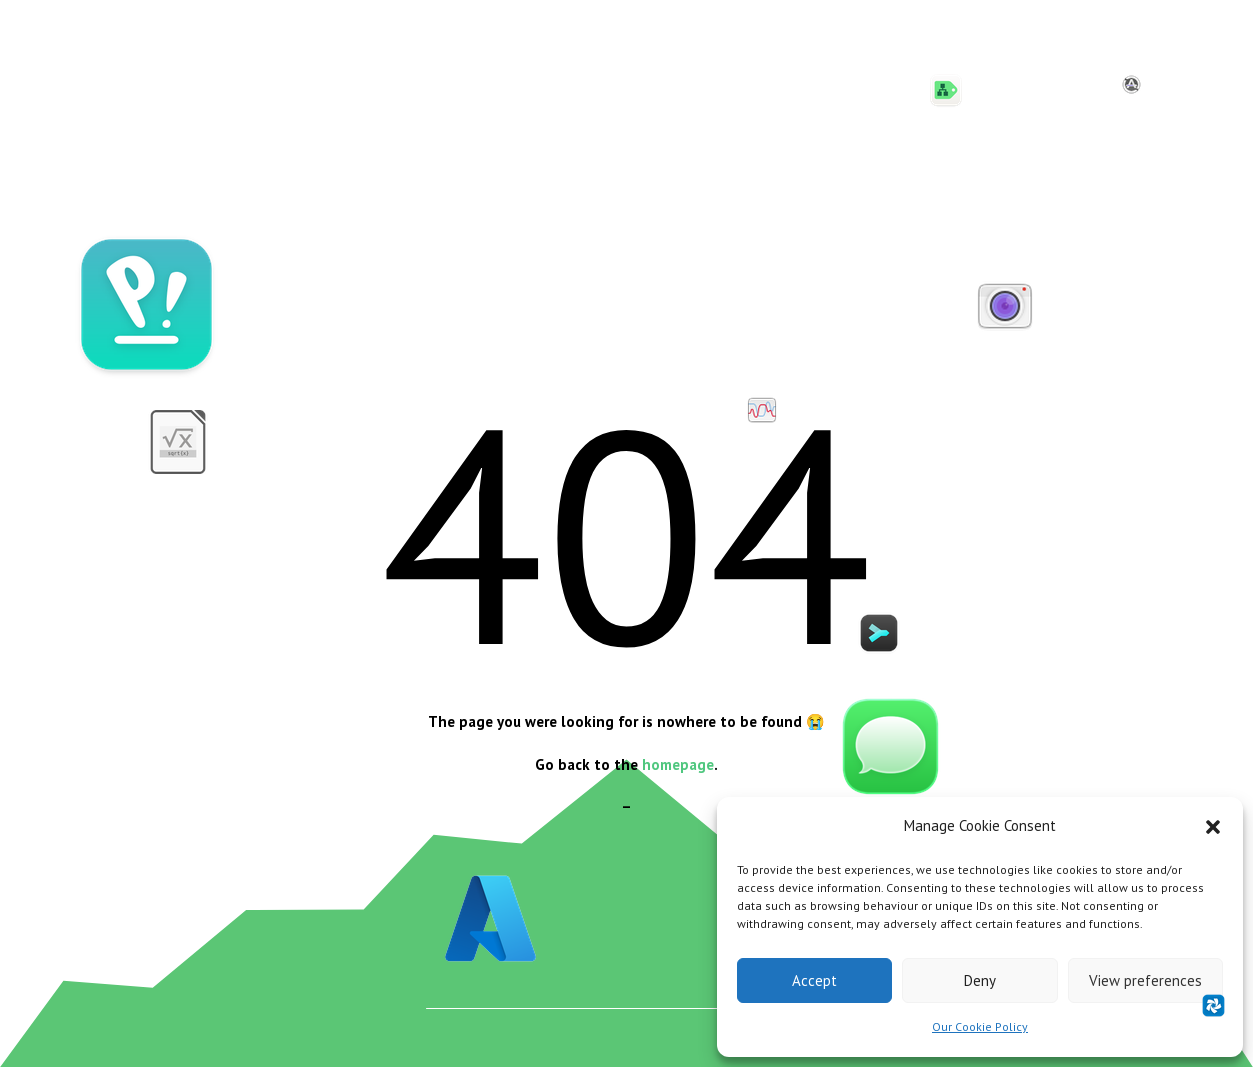 The image size is (1253, 1067). What do you see at coordinates (146, 304) in the screenshot?
I see `launch Pop!_OS application` at bounding box center [146, 304].